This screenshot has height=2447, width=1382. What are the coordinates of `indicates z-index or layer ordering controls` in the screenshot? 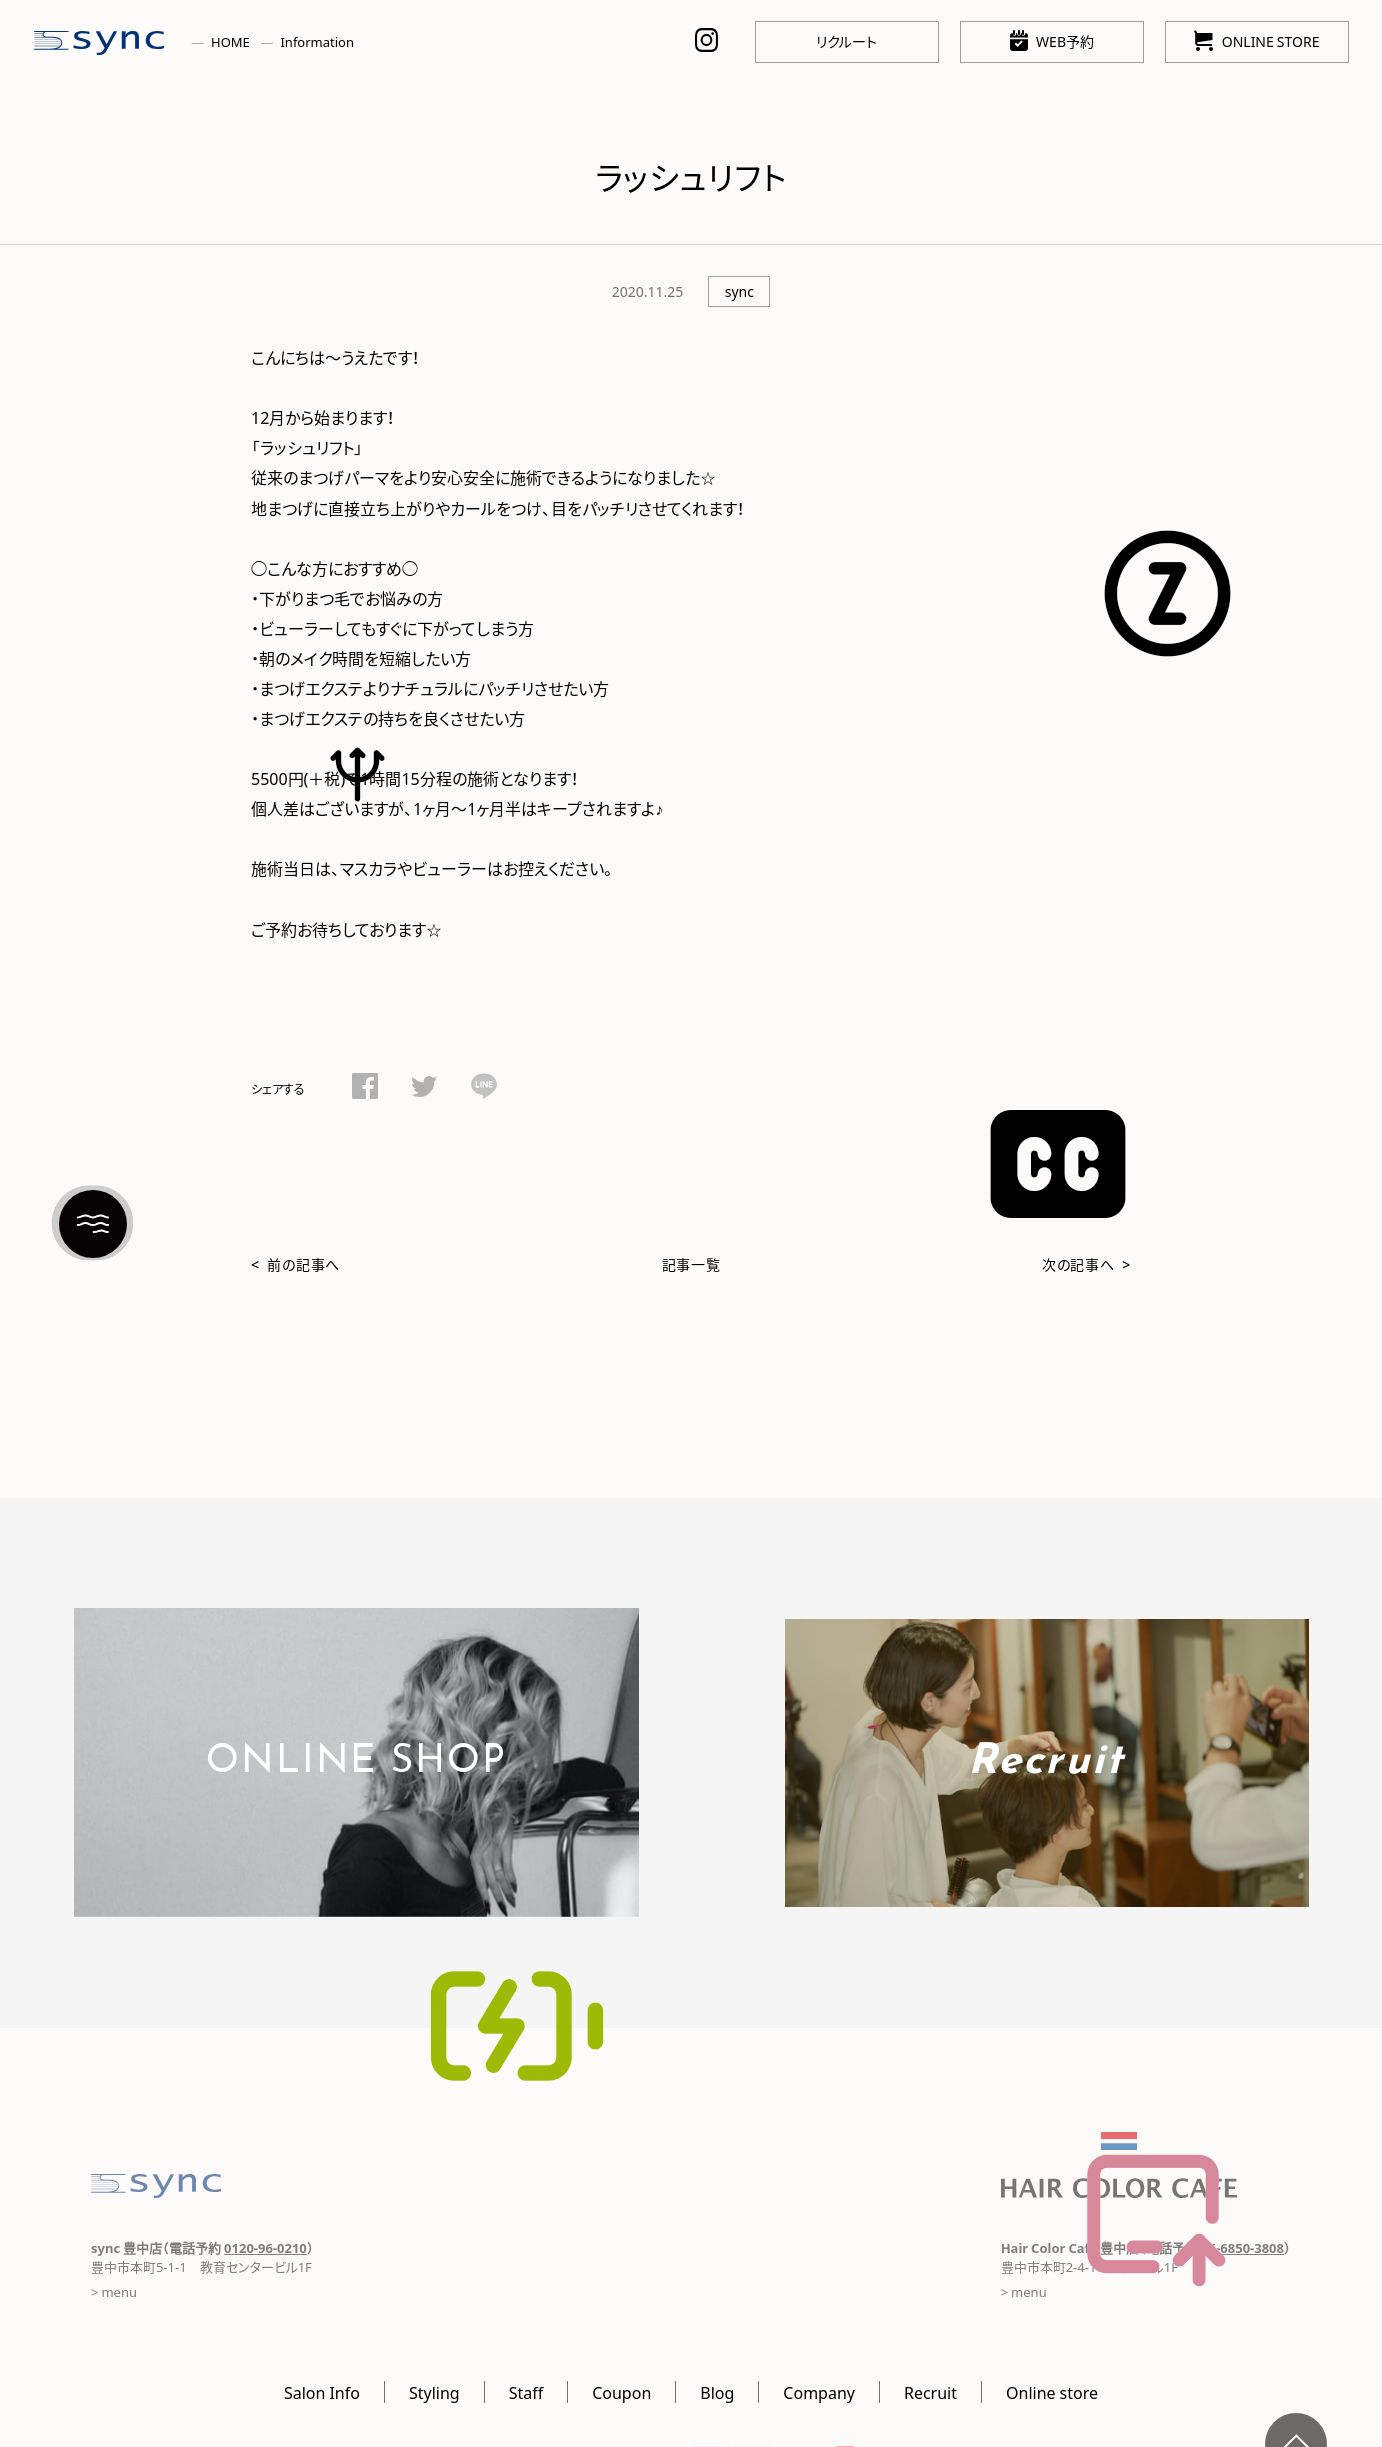 It's located at (1167, 593).